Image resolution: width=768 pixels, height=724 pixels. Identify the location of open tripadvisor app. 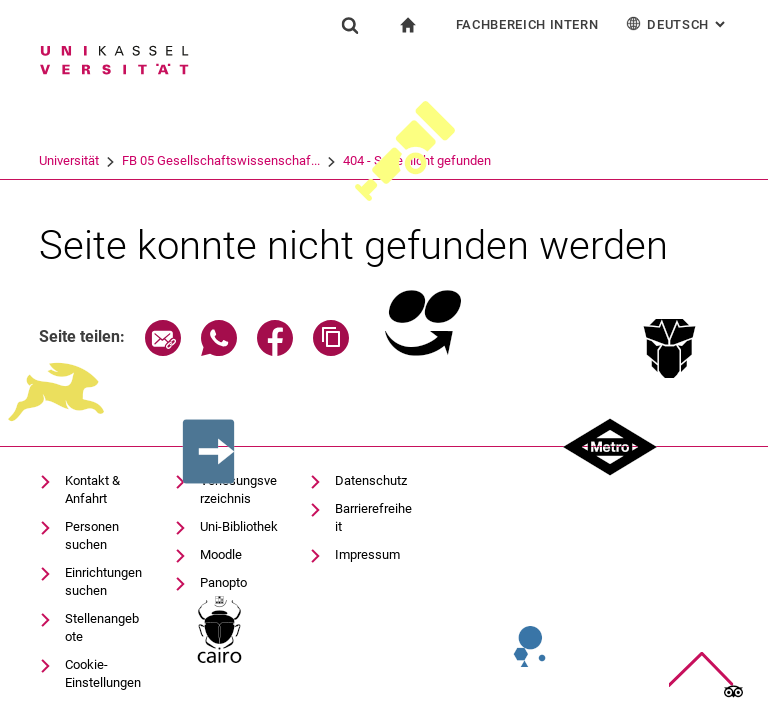
(733, 691).